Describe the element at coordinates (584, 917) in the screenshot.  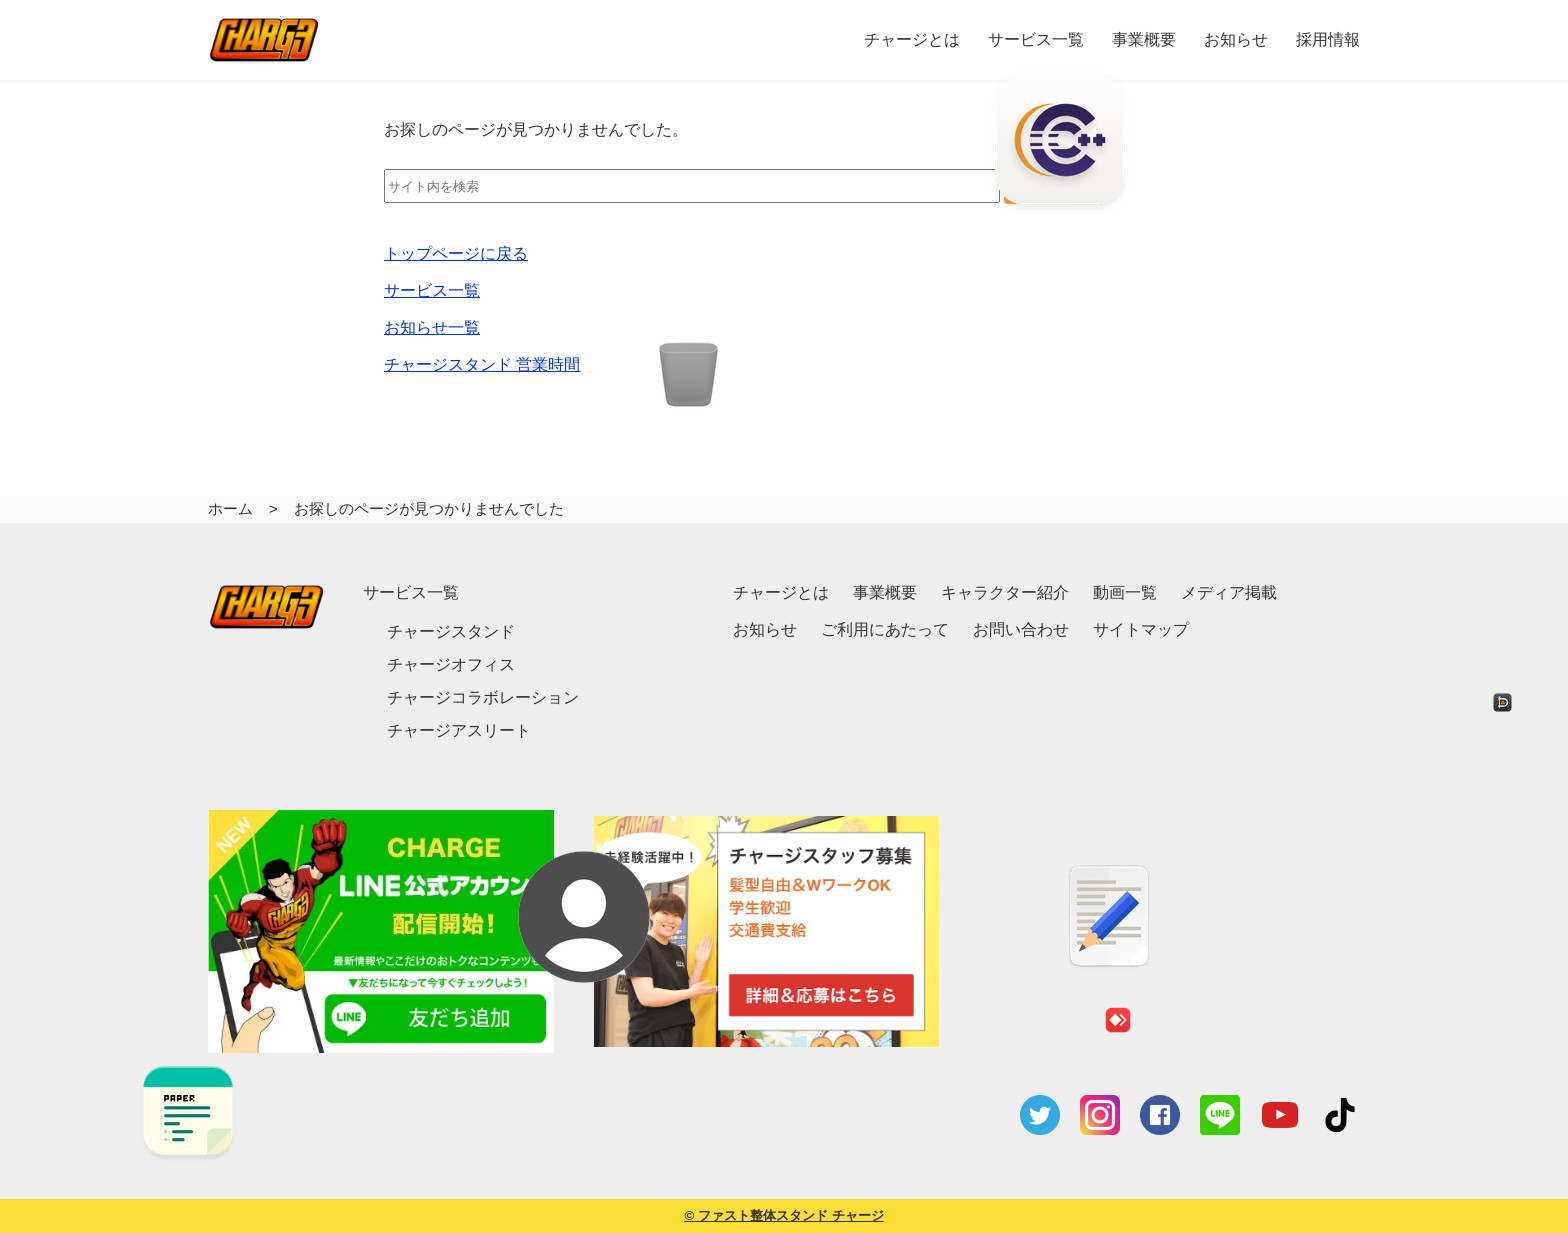
I see `view your user profile` at that location.